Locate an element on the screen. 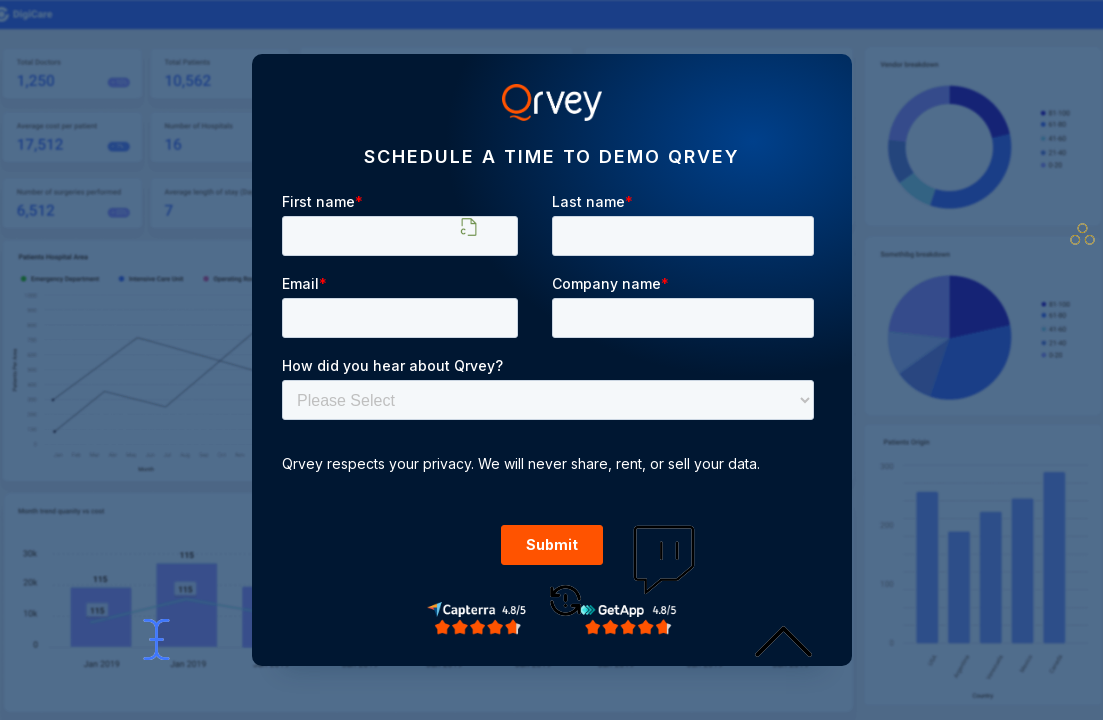  open the Twitch app is located at coordinates (664, 556).